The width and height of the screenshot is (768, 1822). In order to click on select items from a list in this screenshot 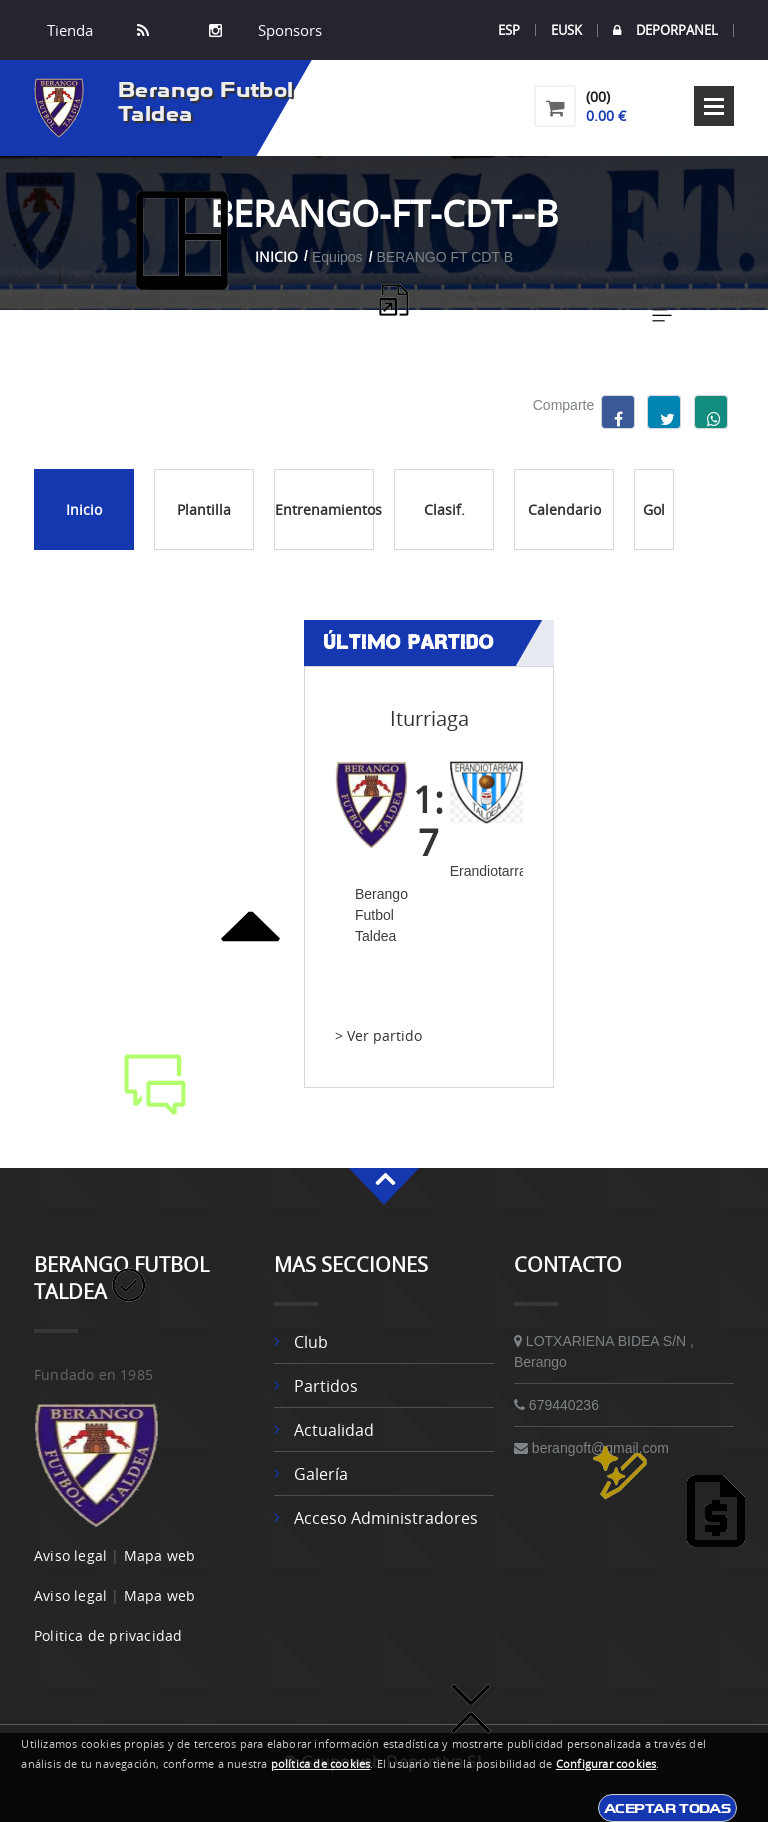, I will do `click(662, 316)`.